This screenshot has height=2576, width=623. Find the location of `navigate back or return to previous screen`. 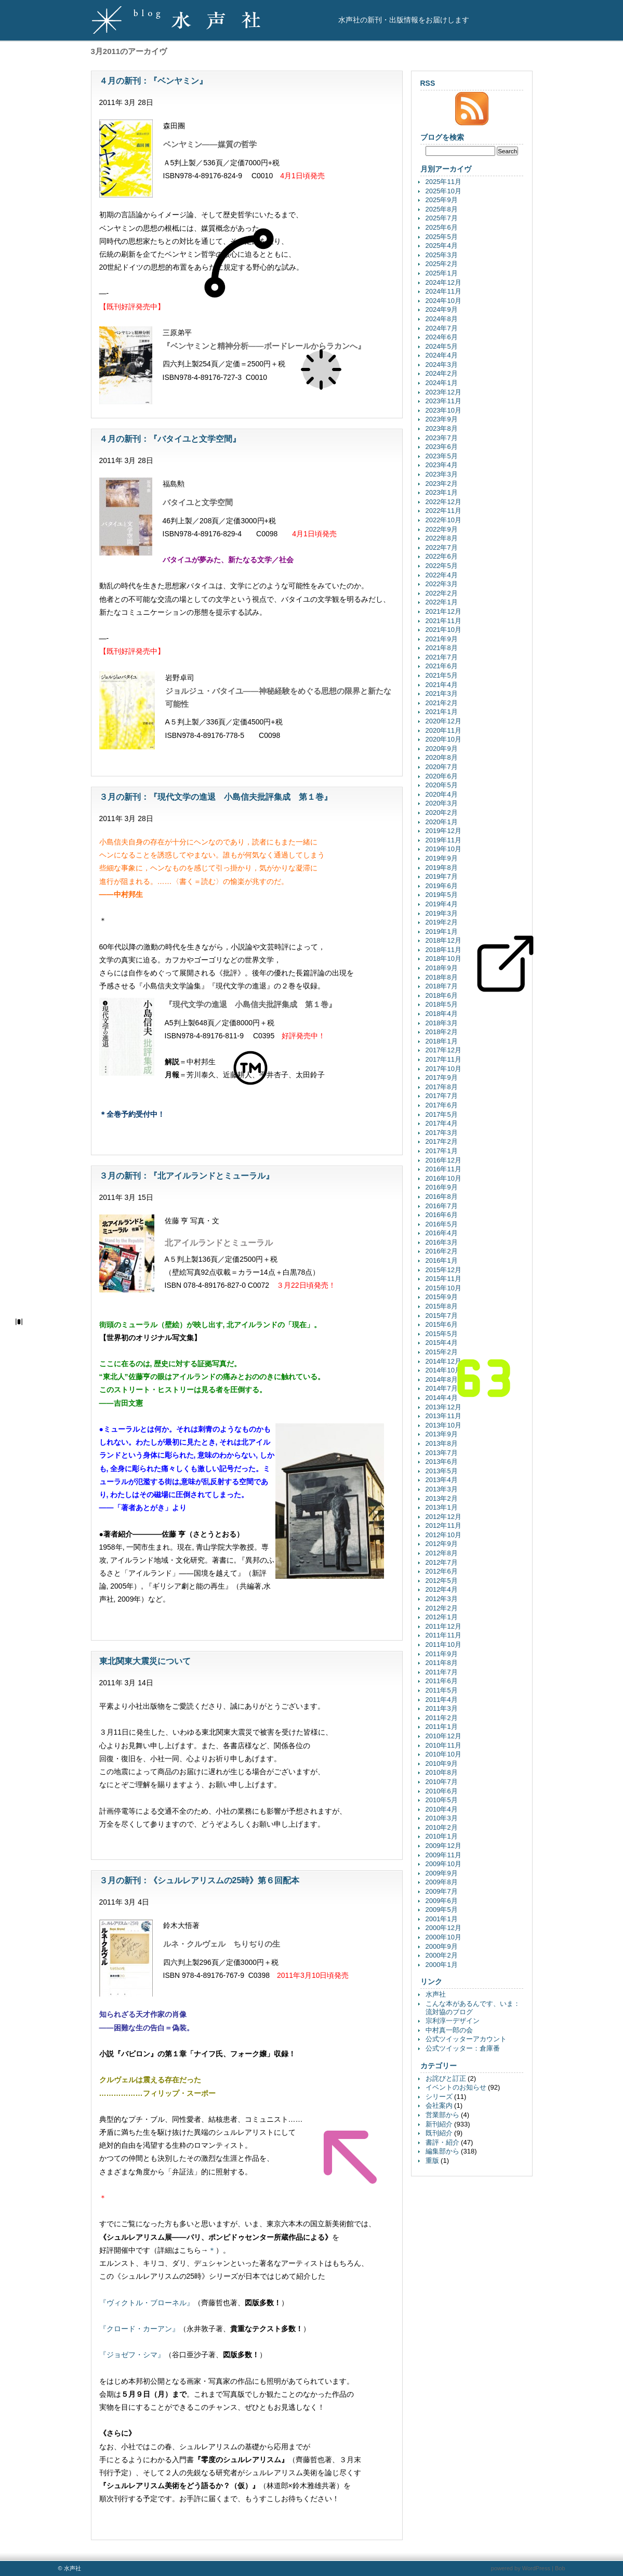

navigate back or return to previous screen is located at coordinates (350, 2157).